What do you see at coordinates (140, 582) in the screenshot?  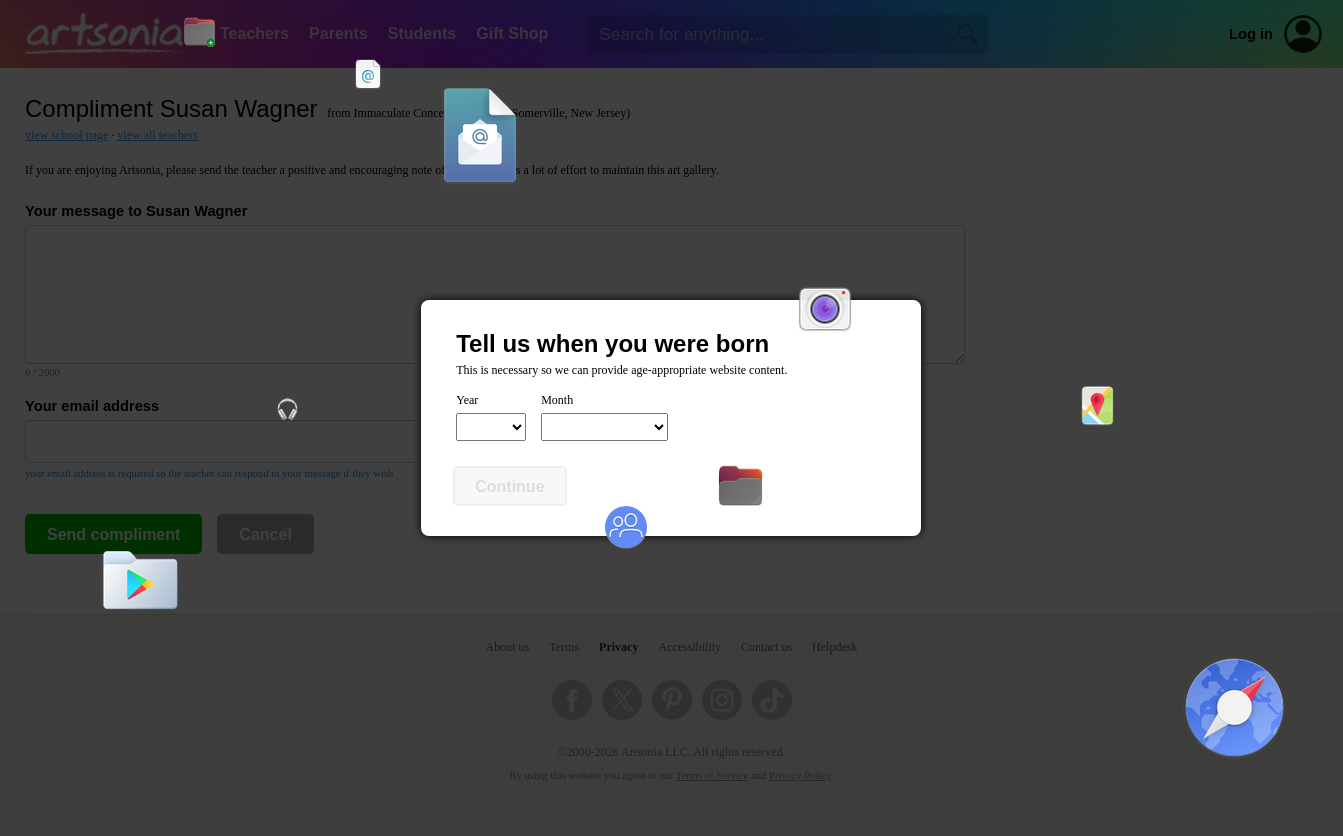 I see `open folder containing google play store downloads` at bounding box center [140, 582].